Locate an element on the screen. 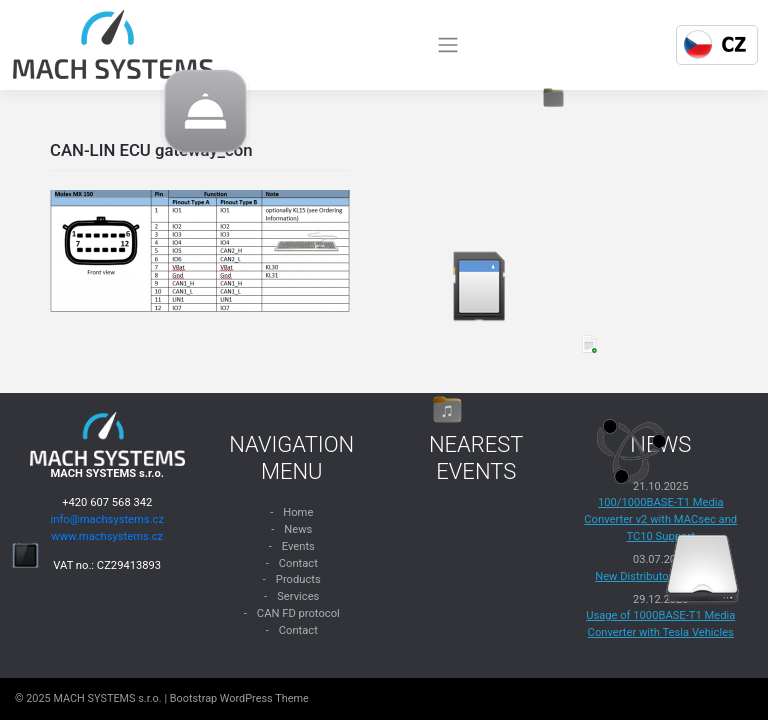 The image size is (768, 720). access SD card storage is located at coordinates (480, 287).